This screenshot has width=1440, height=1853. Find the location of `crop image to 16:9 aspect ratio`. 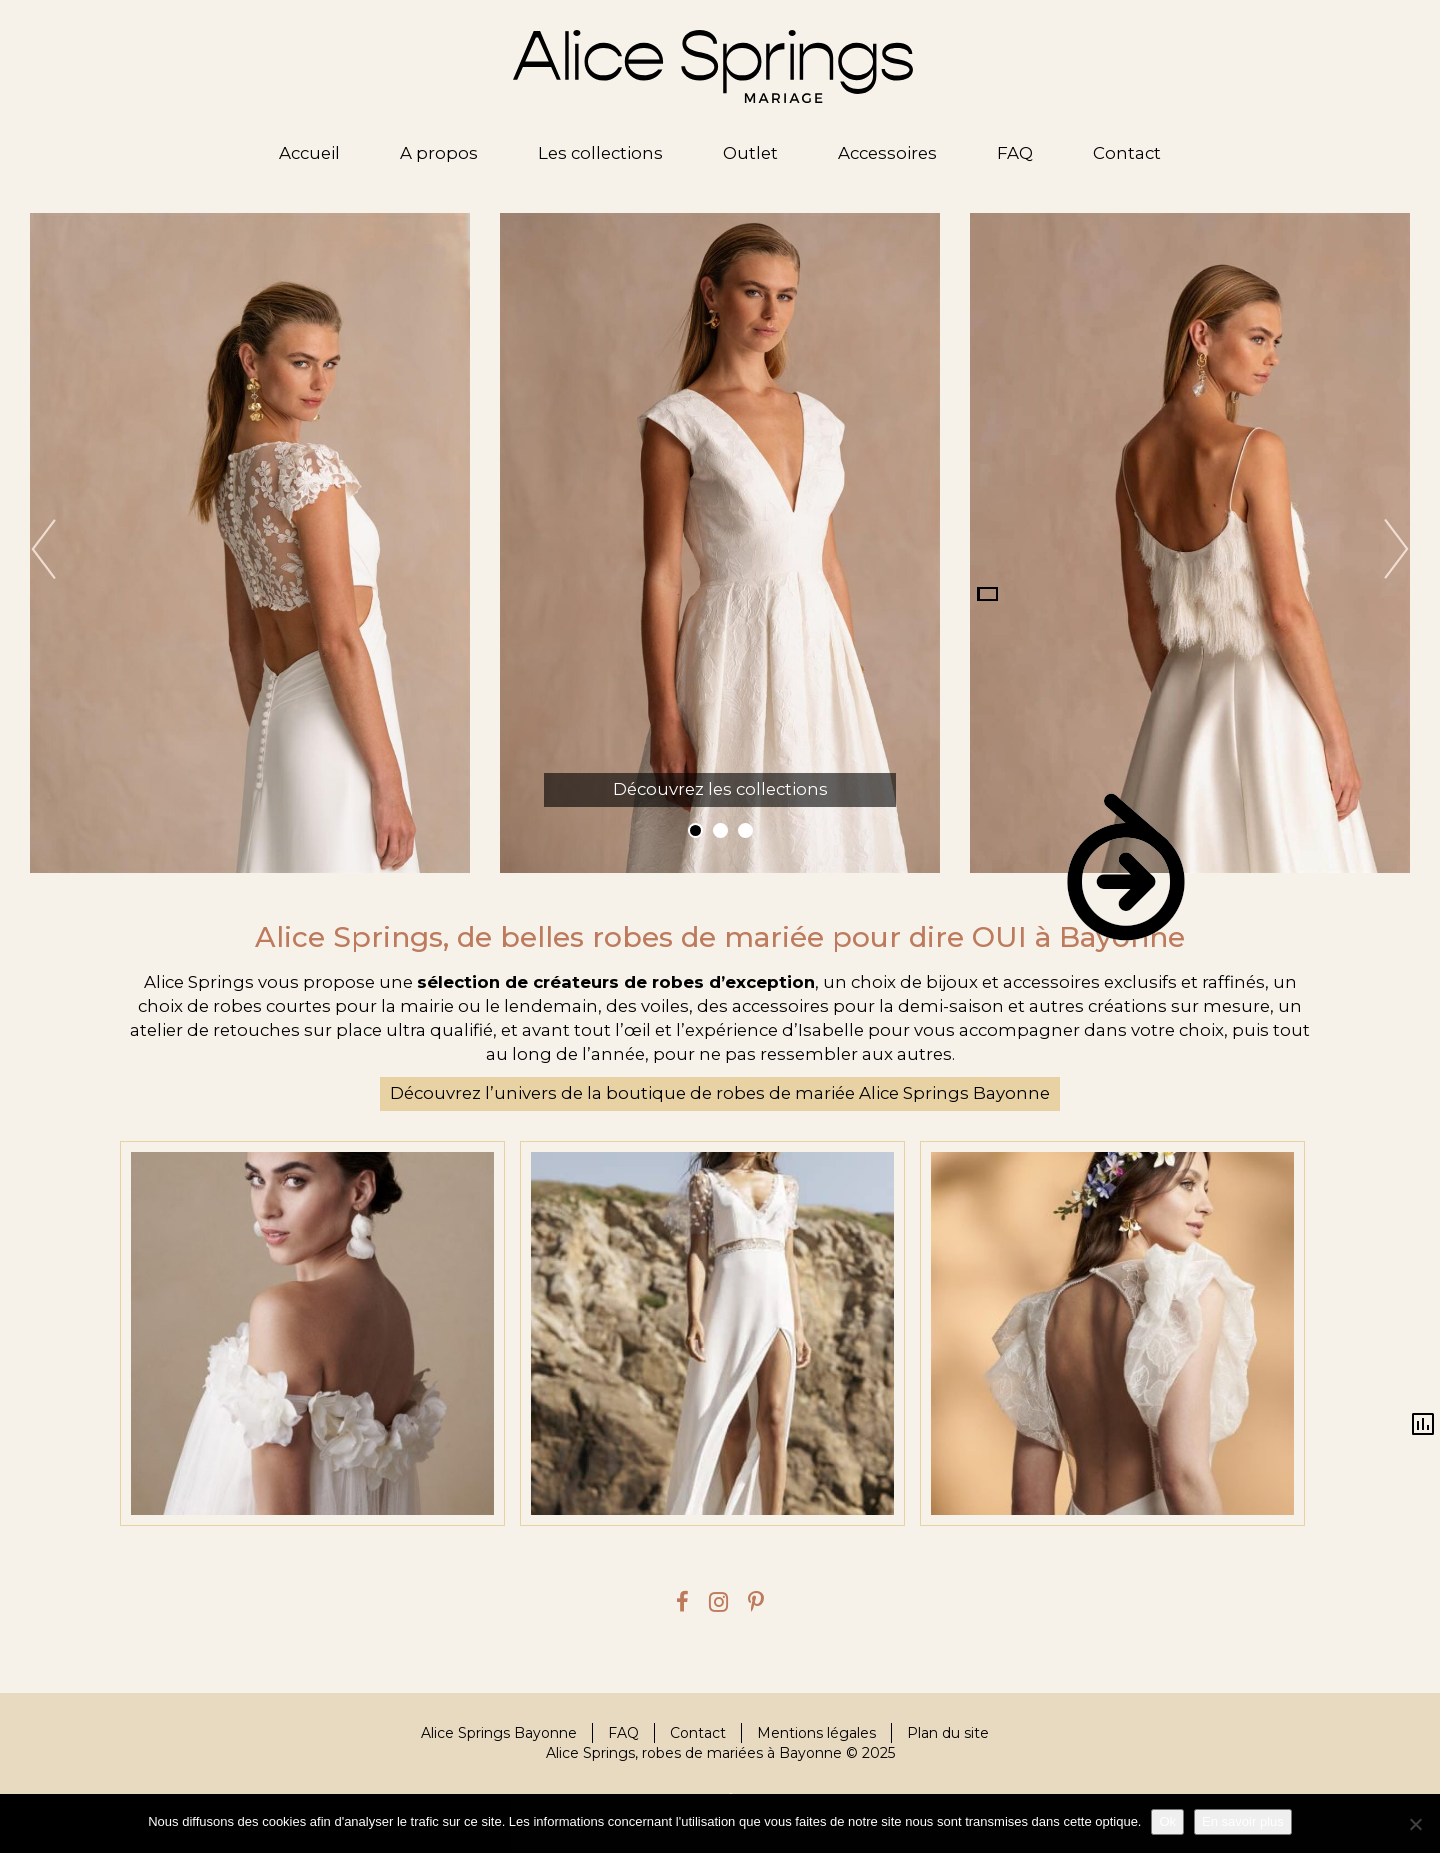

crop image to 16:9 aspect ratio is located at coordinates (988, 594).